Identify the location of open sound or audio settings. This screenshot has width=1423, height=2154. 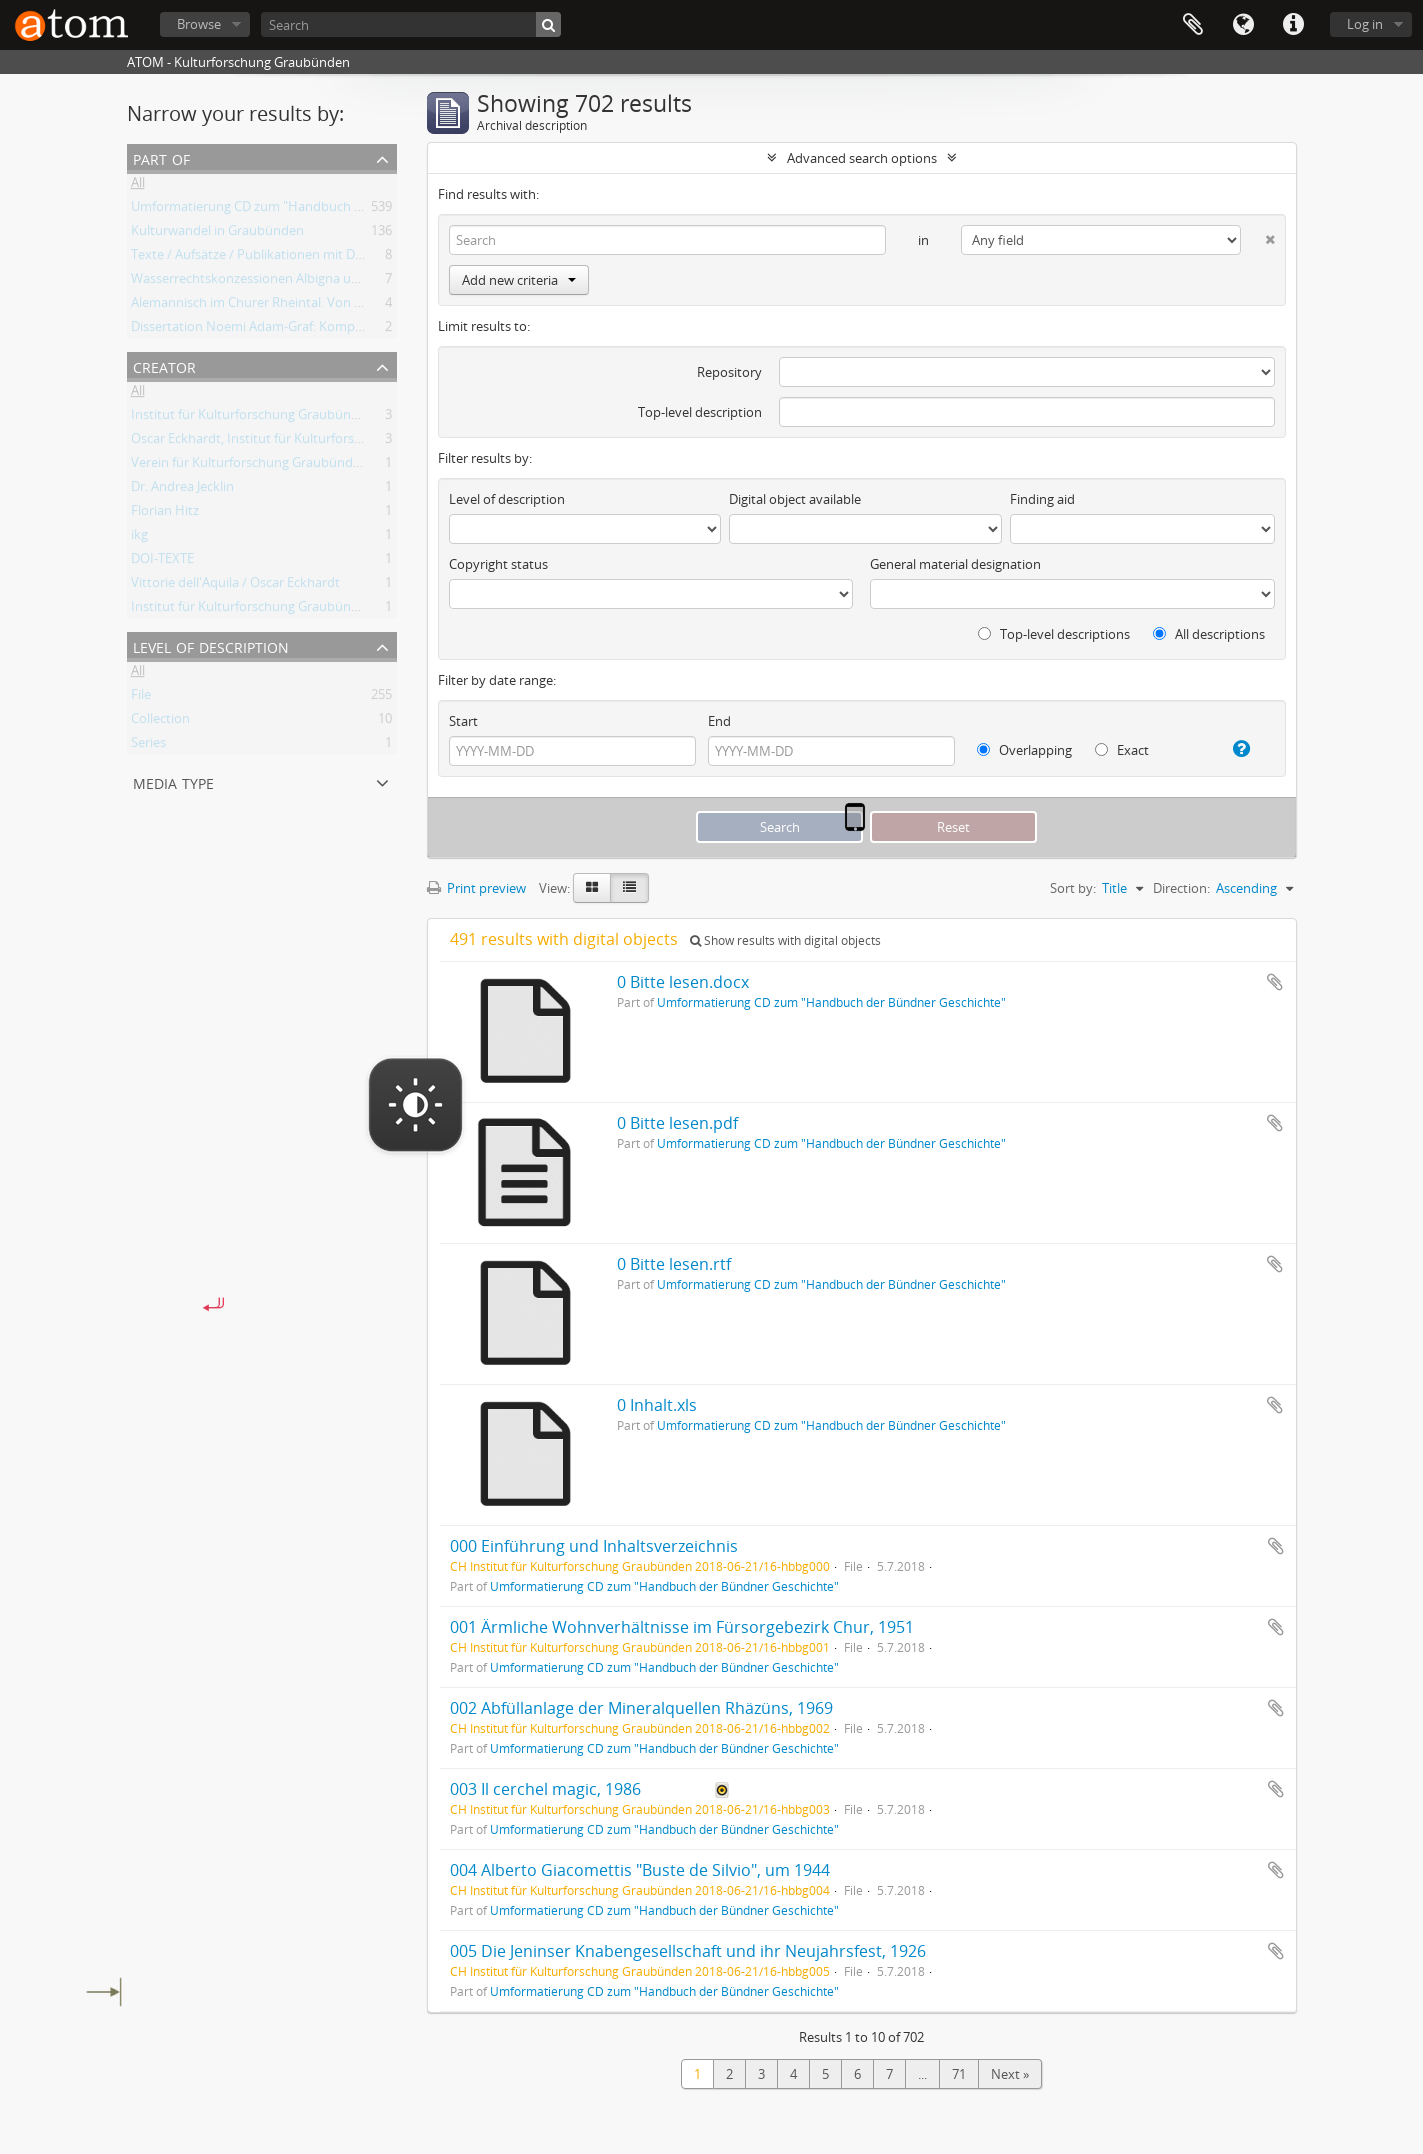
(722, 1790).